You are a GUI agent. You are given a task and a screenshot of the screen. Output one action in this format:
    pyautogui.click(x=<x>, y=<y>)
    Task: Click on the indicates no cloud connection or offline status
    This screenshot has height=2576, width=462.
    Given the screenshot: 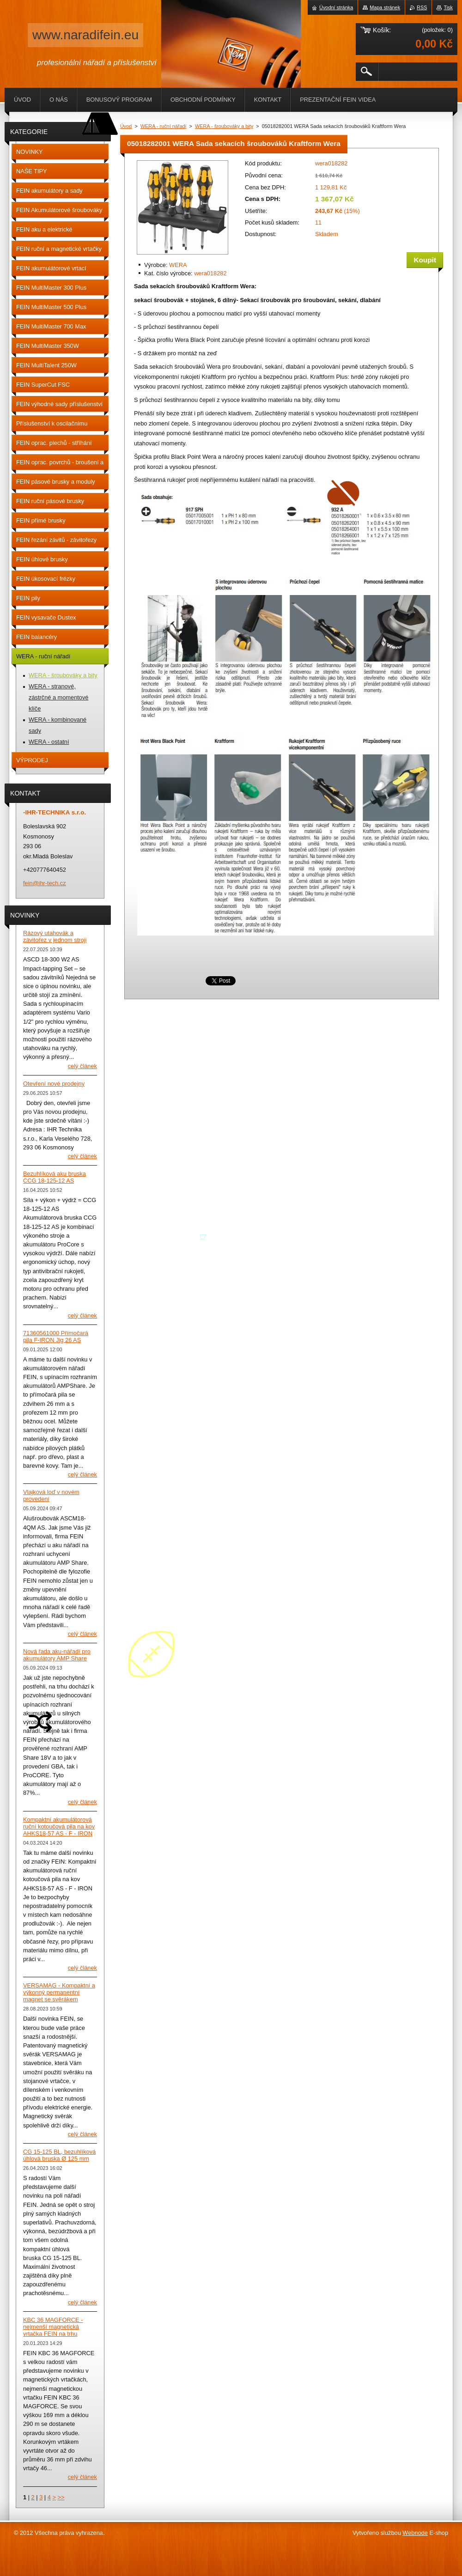 What is the action you would take?
    pyautogui.click(x=343, y=493)
    